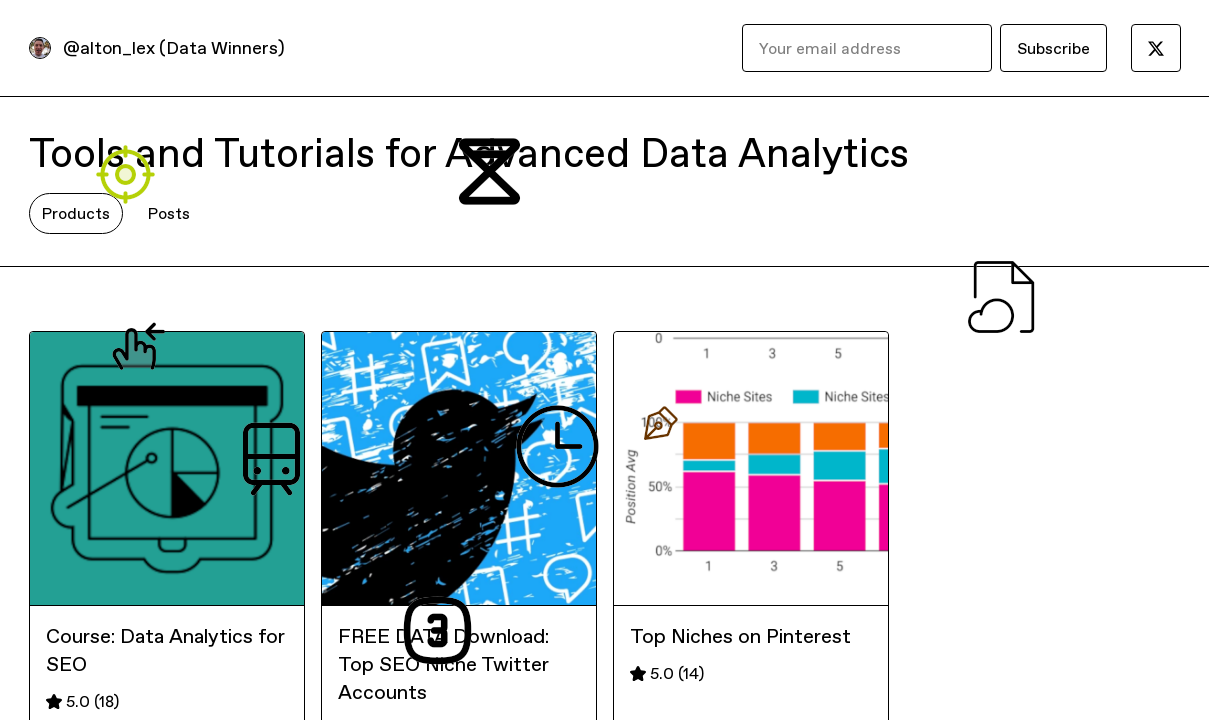 This screenshot has width=1209, height=720. What do you see at coordinates (271, 456) in the screenshot?
I see `access train schedules or rail services` at bounding box center [271, 456].